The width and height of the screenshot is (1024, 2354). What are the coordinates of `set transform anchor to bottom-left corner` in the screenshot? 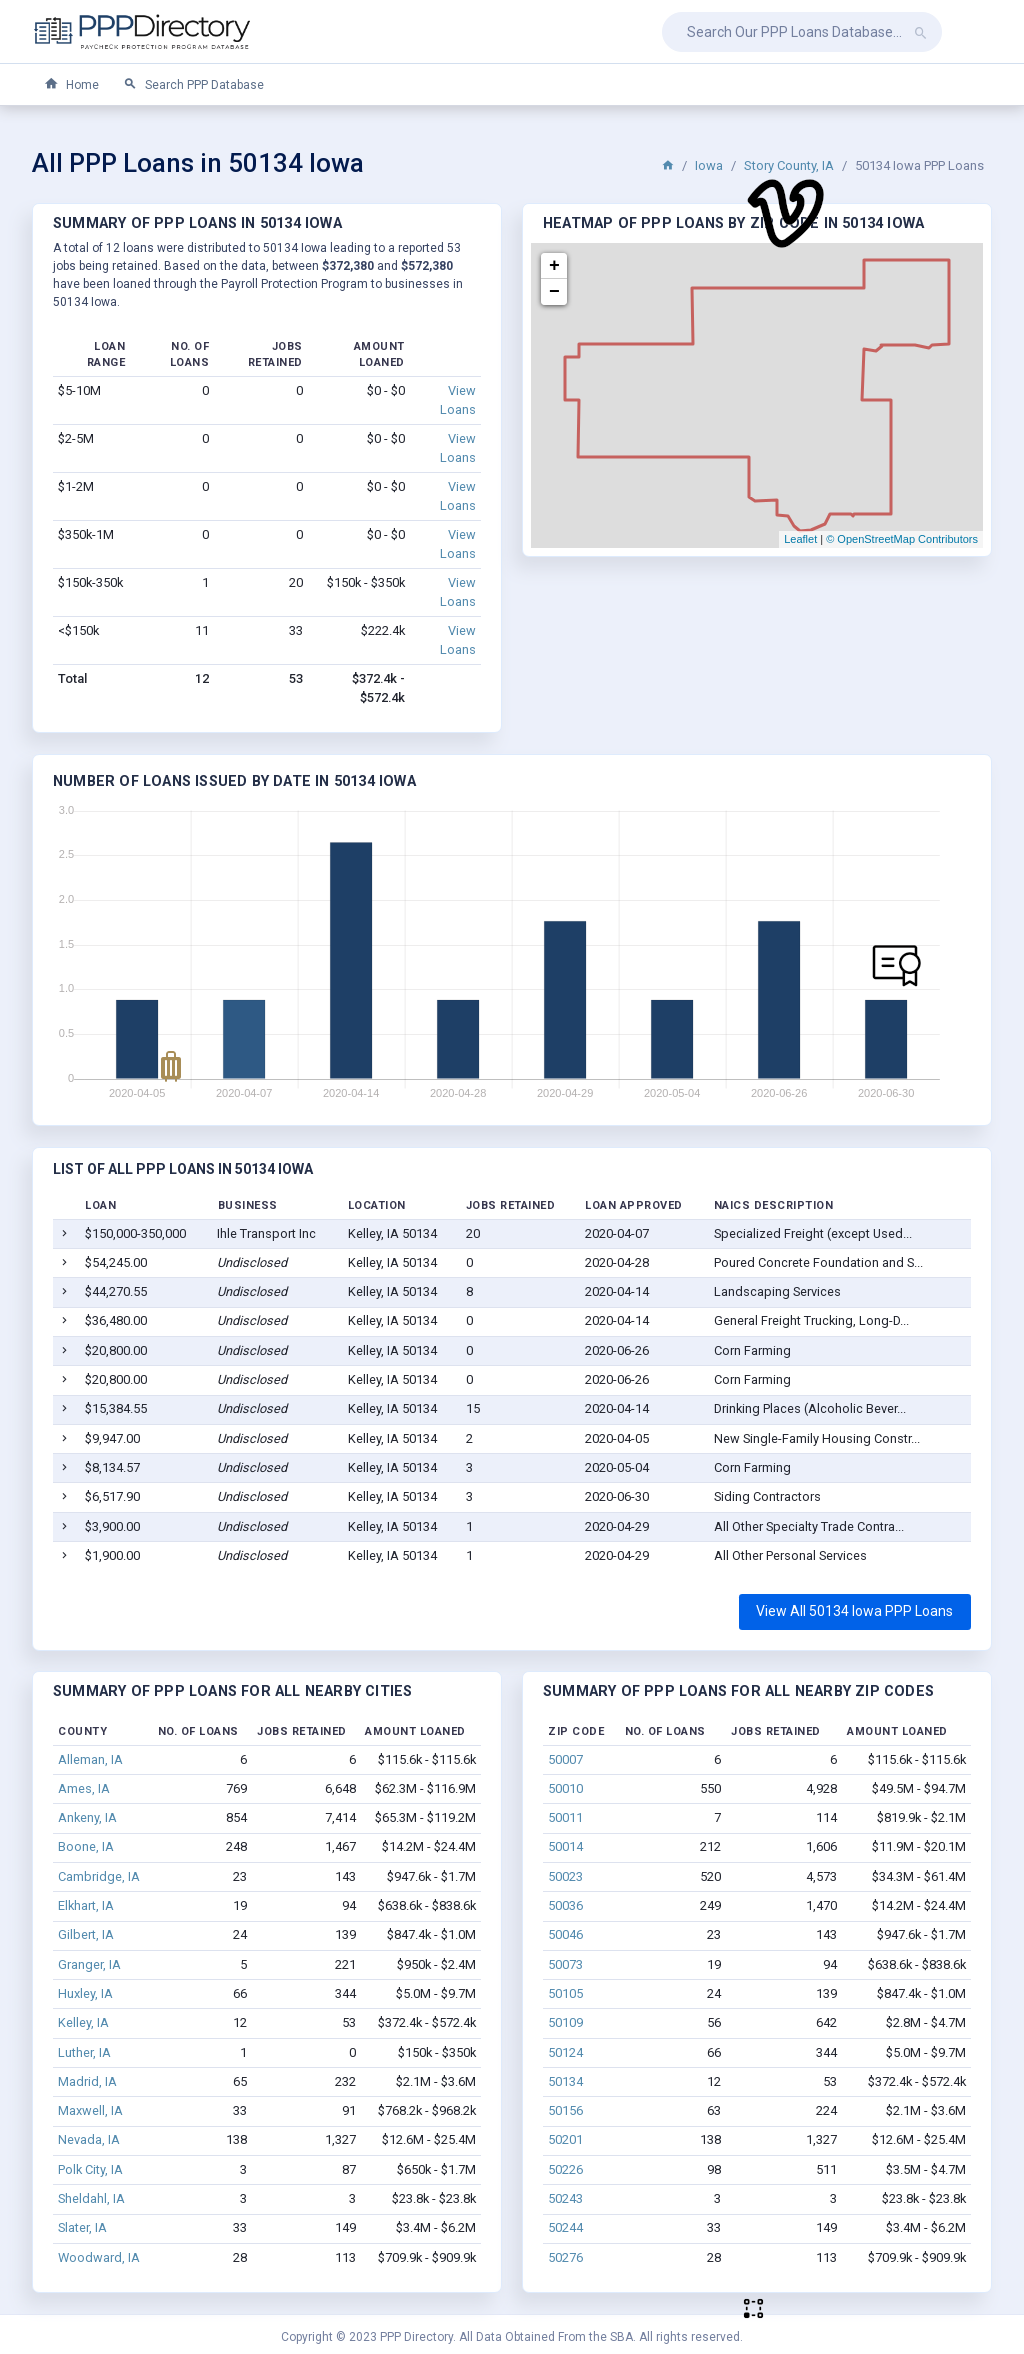 It's located at (753, 2308).